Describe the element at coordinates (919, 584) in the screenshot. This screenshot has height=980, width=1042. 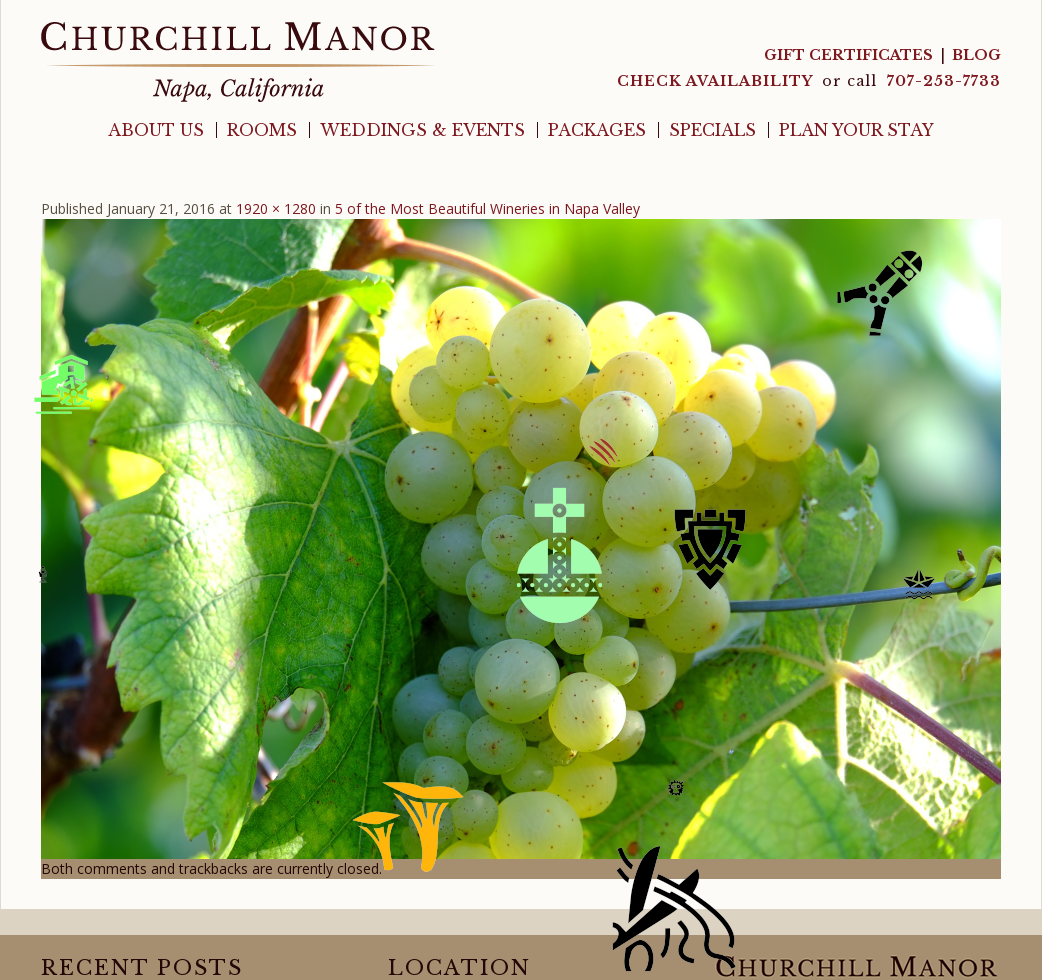
I see `send a message or note` at that location.